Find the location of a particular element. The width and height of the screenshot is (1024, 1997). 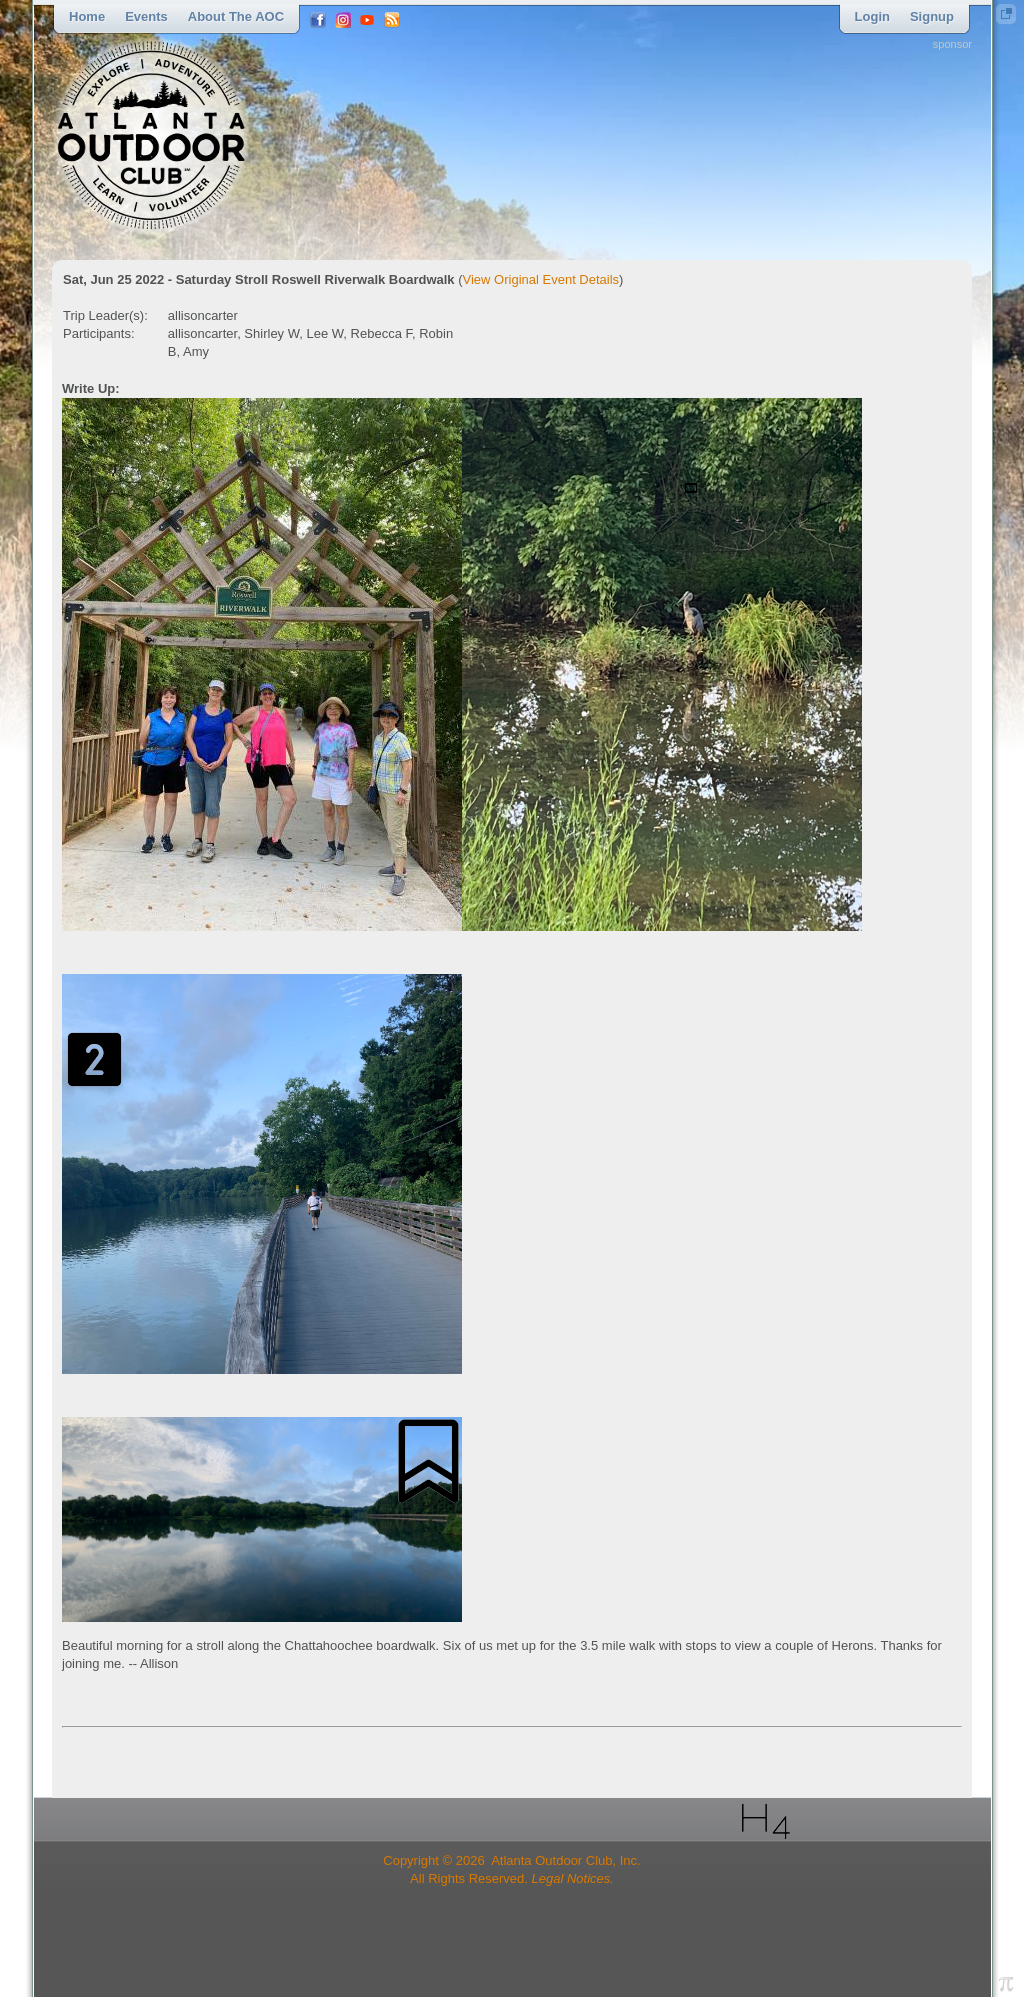

indicates step two in a multi-step process is located at coordinates (94, 1059).